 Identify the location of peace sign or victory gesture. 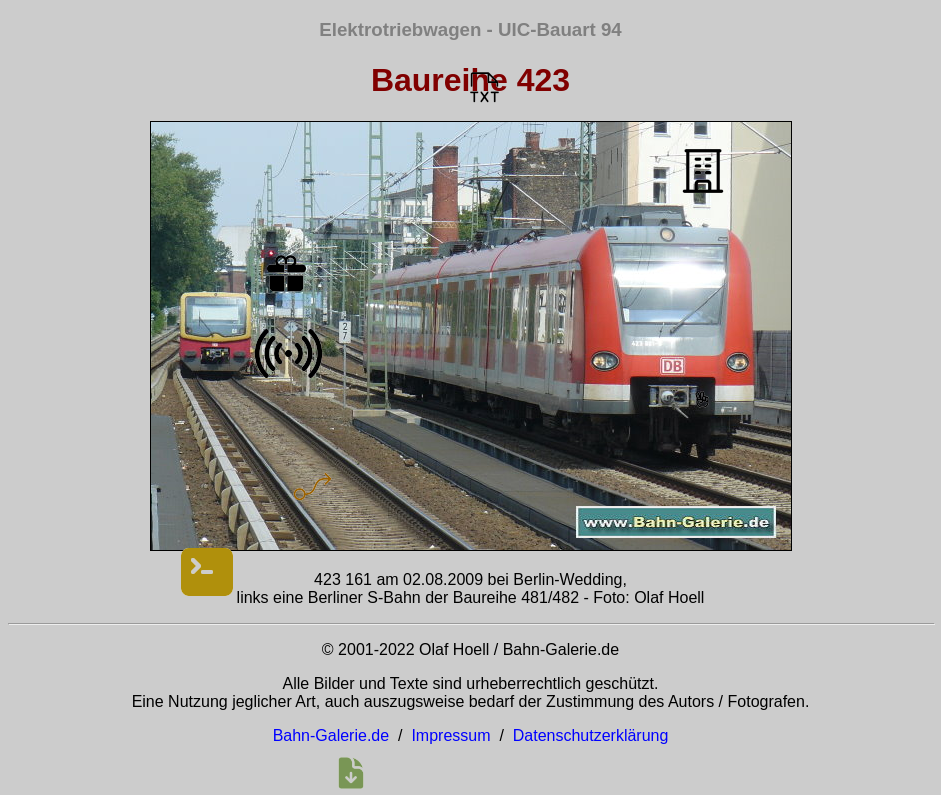
(702, 399).